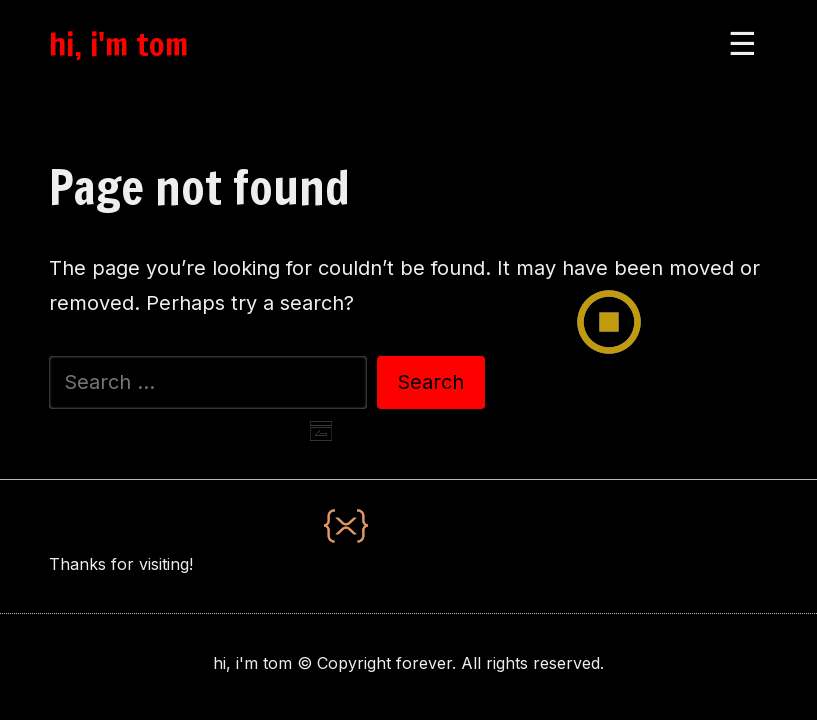 The height and width of the screenshot is (720, 817). What do you see at coordinates (321, 431) in the screenshot?
I see `request a refund for a transaction` at bounding box center [321, 431].